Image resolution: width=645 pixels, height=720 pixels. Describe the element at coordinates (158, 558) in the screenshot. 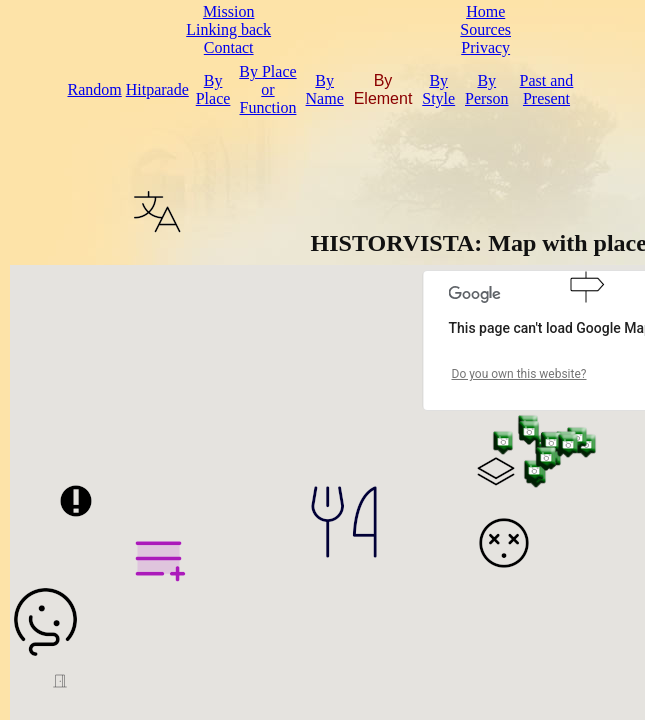

I see `add a new item to the list` at that location.